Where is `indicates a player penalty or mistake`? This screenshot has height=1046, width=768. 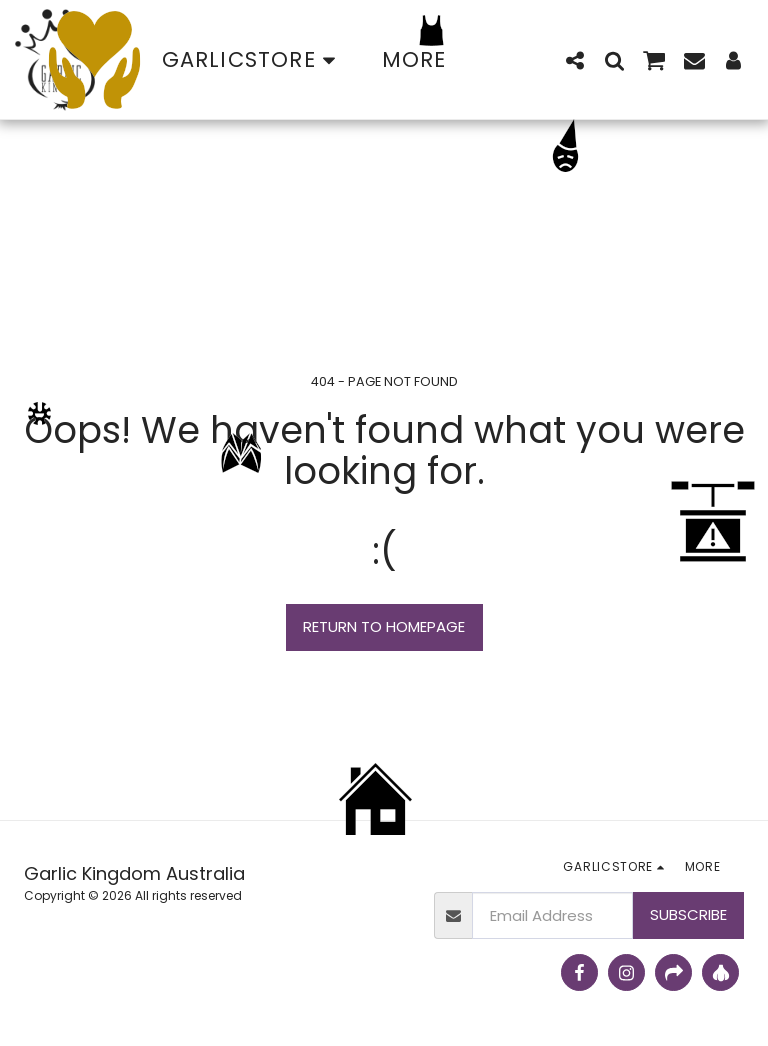
indicates a player penalty or mistake is located at coordinates (565, 145).